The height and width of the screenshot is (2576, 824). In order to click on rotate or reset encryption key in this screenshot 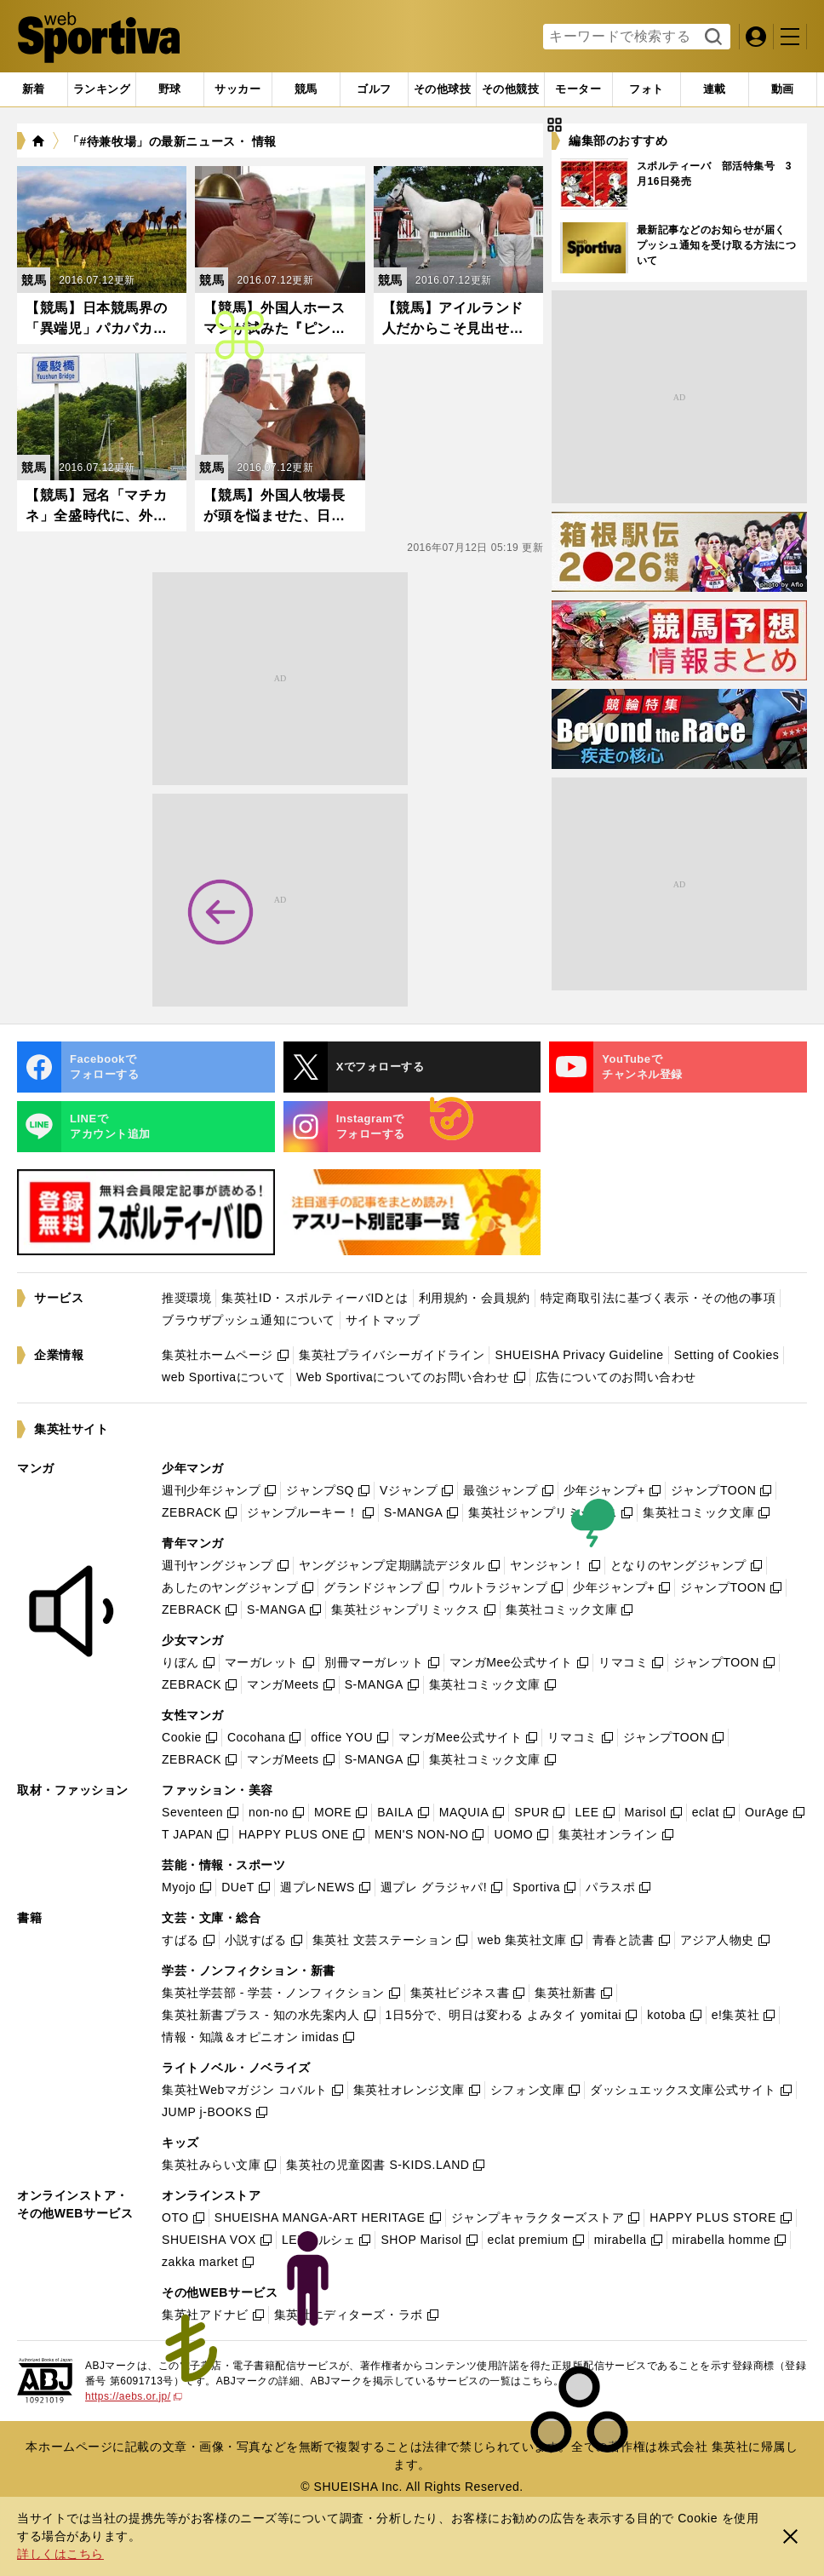, I will do `click(451, 1118)`.